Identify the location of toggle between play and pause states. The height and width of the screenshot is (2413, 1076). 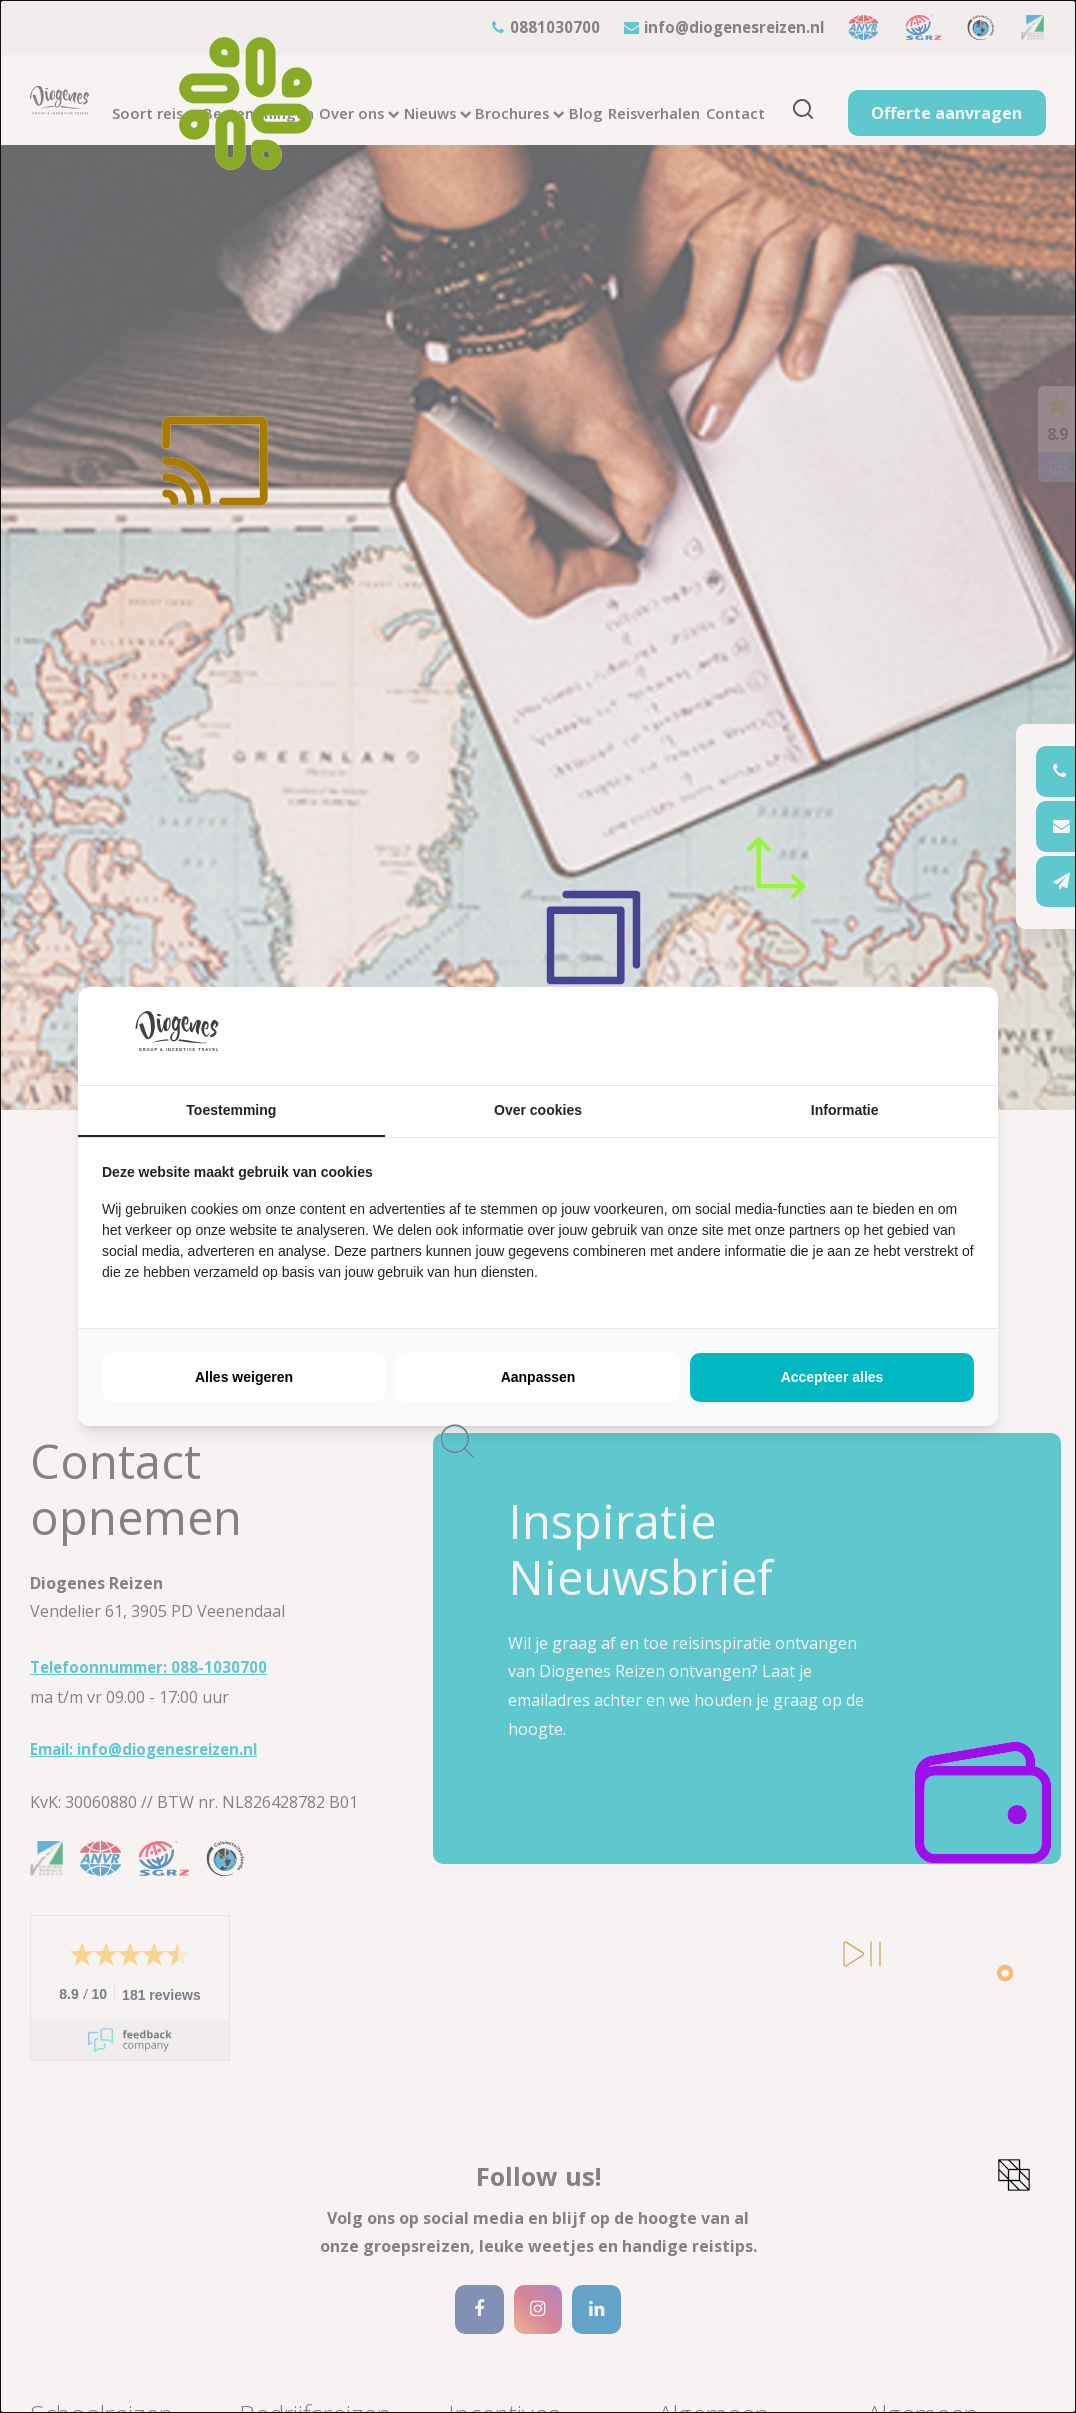
(862, 1954).